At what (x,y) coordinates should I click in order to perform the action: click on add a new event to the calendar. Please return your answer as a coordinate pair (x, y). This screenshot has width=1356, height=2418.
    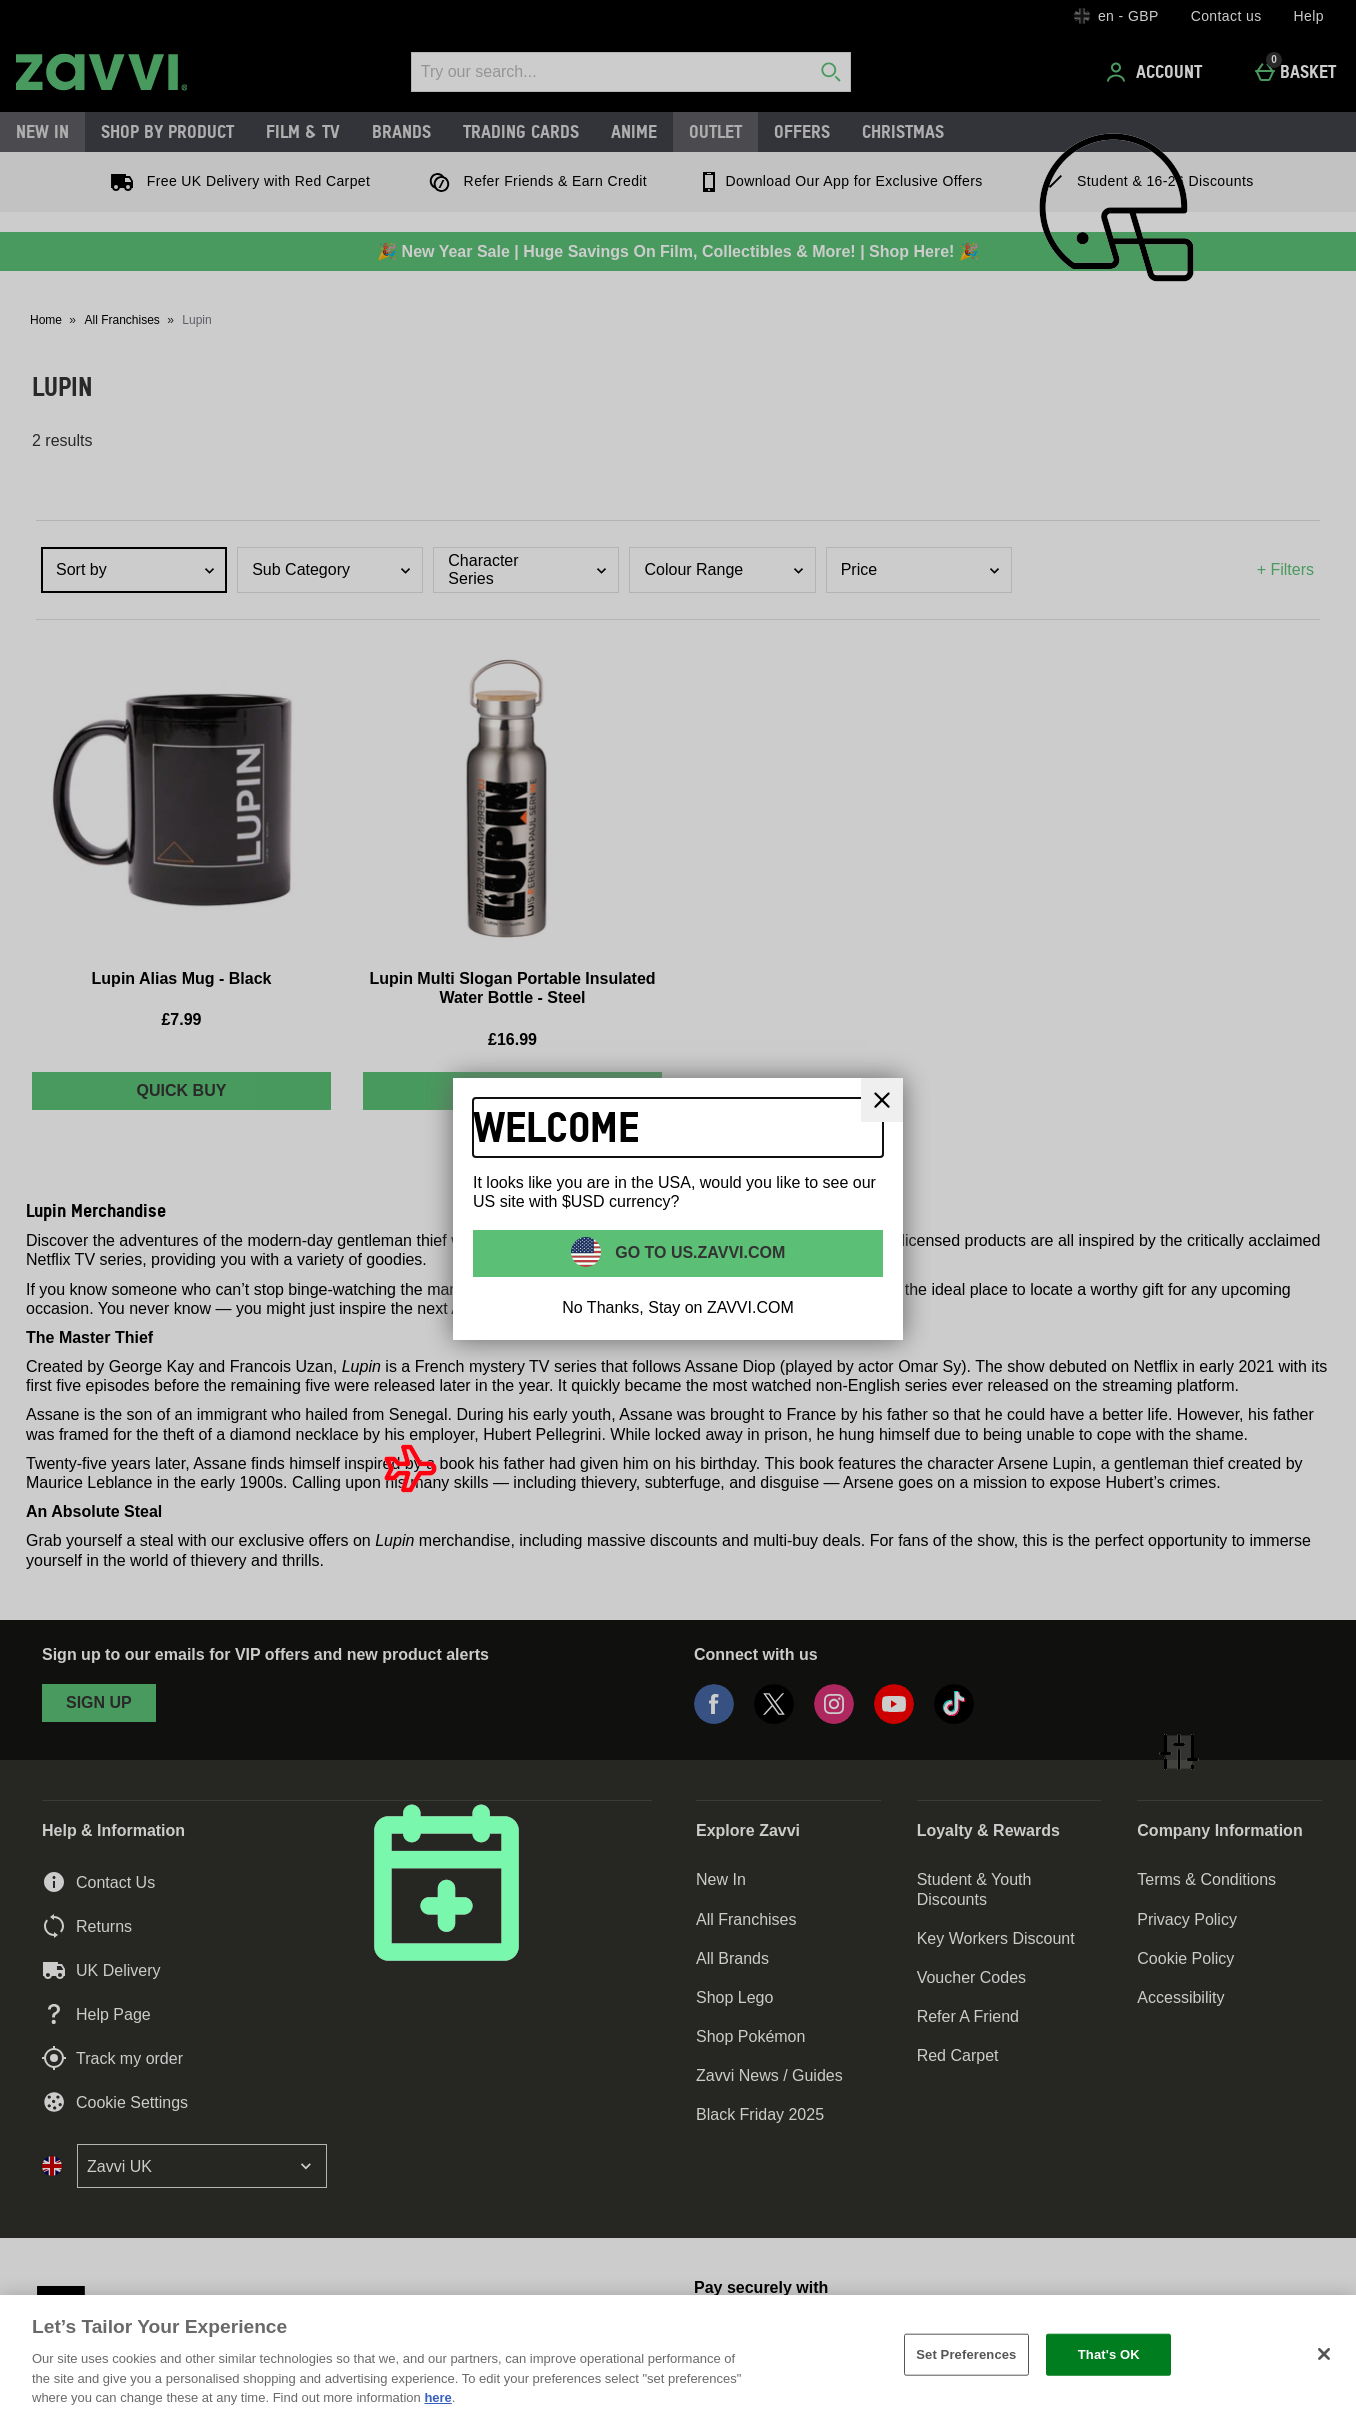
    Looking at the image, I should click on (446, 1888).